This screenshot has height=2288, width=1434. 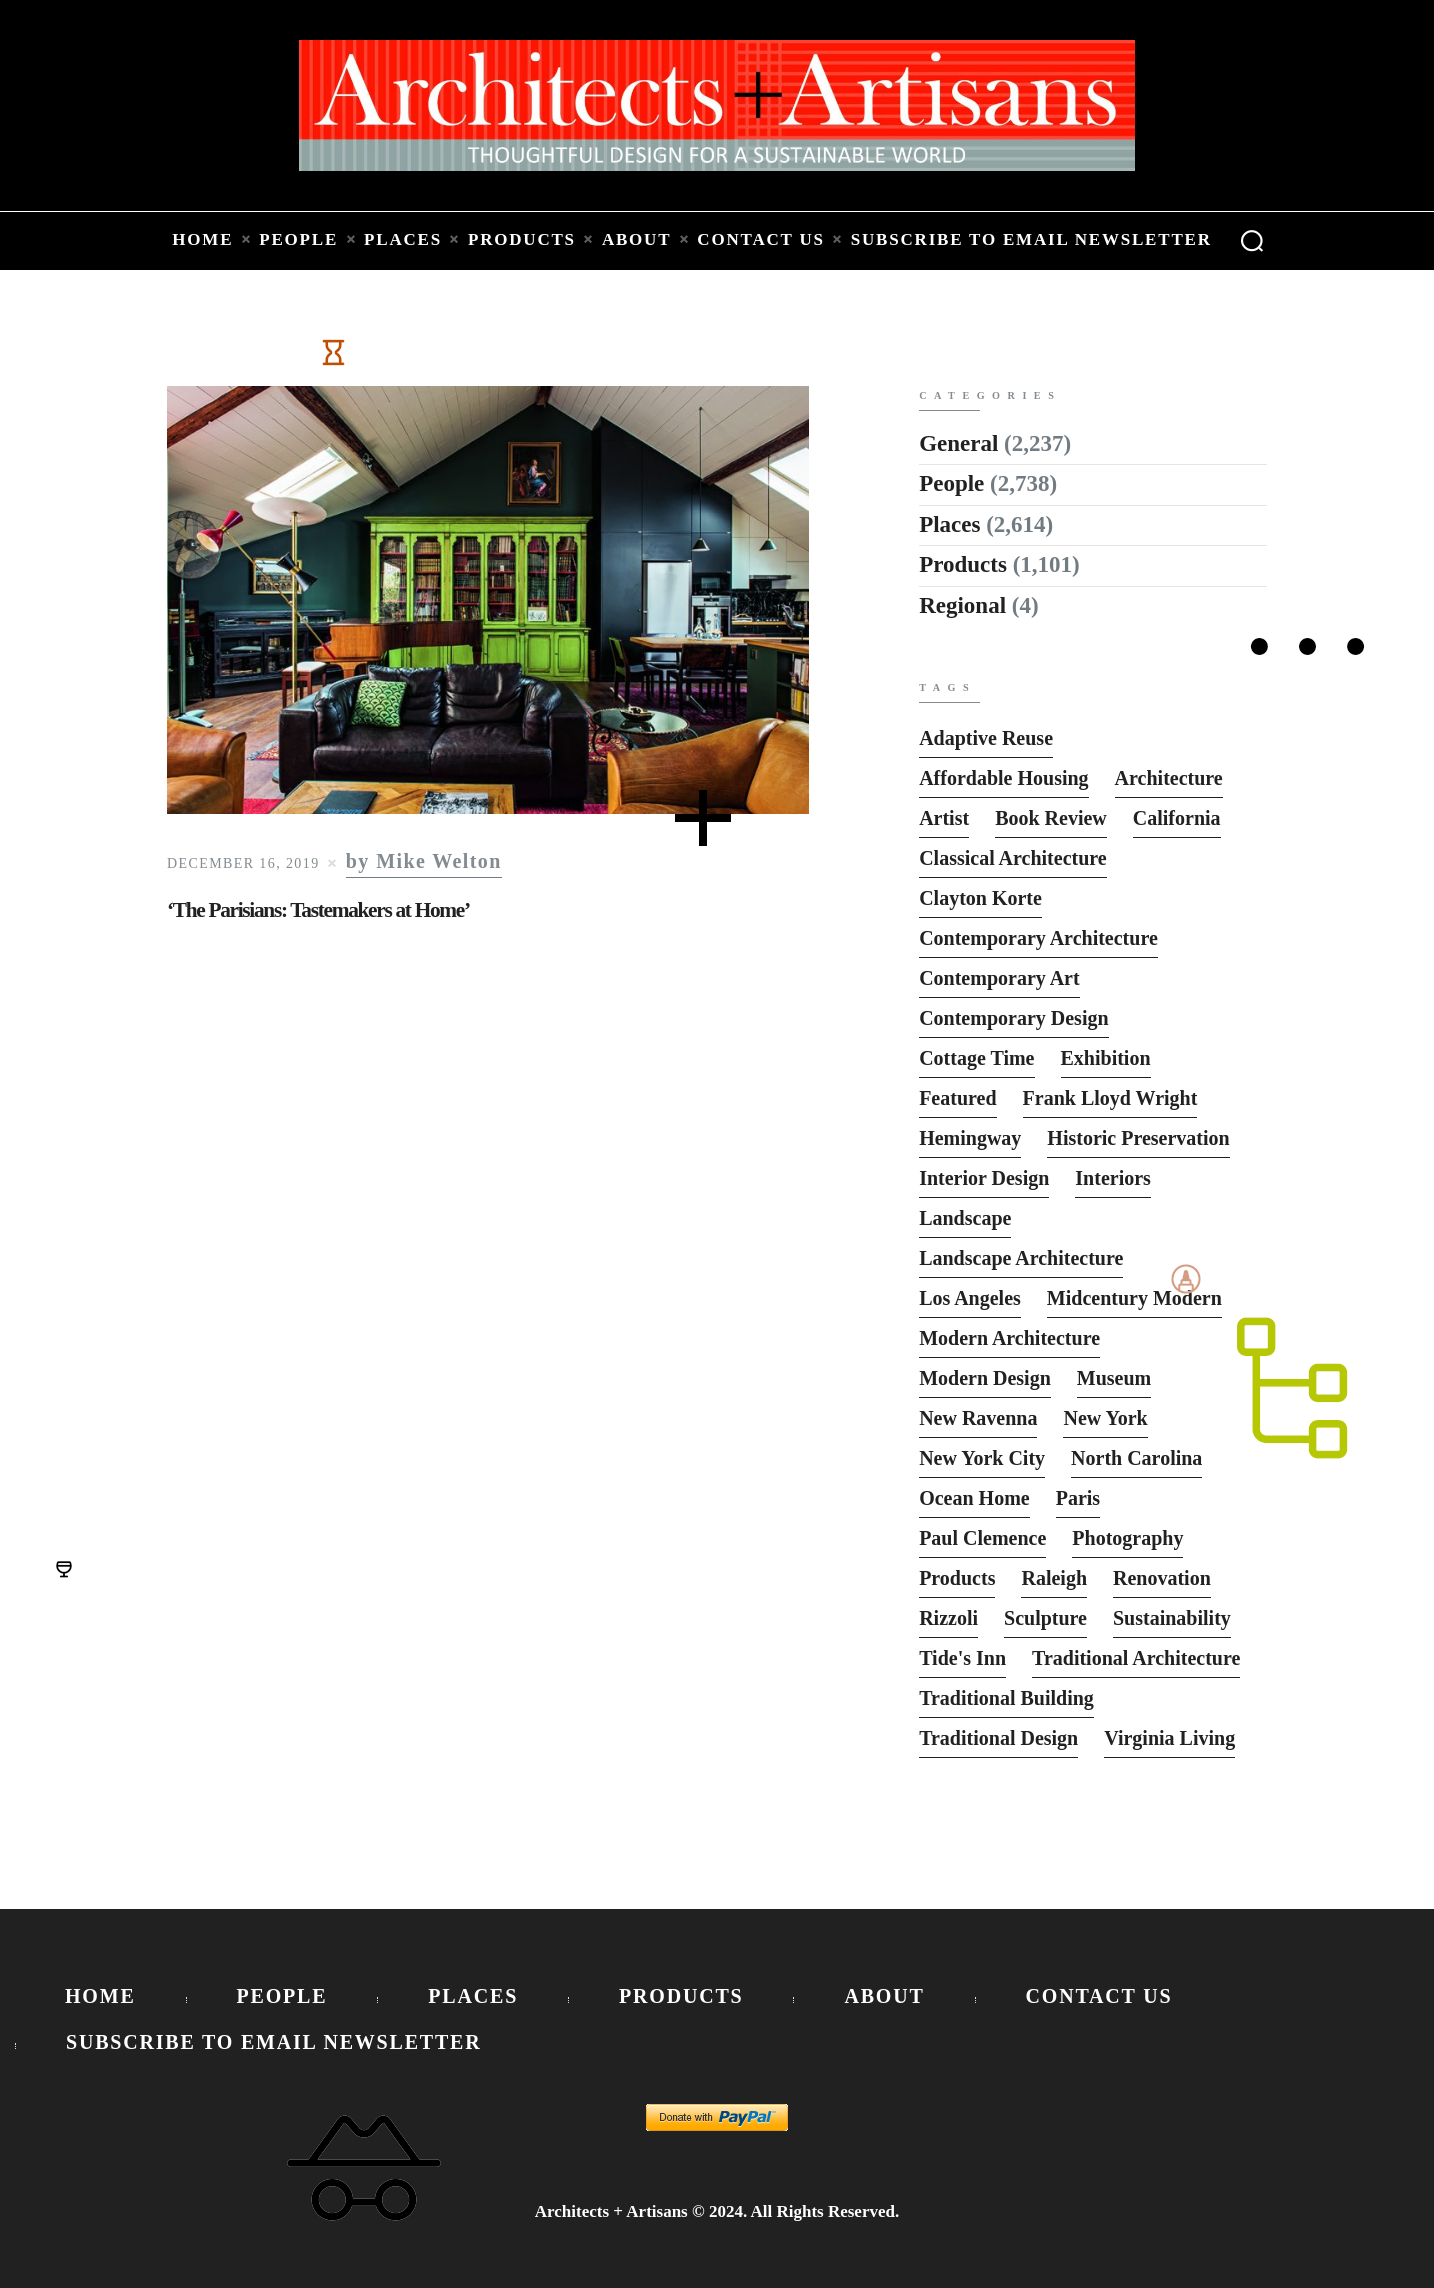 What do you see at coordinates (1186, 1279) in the screenshot?
I see `marker or highlighter tool` at bounding box center [1186, 1279].